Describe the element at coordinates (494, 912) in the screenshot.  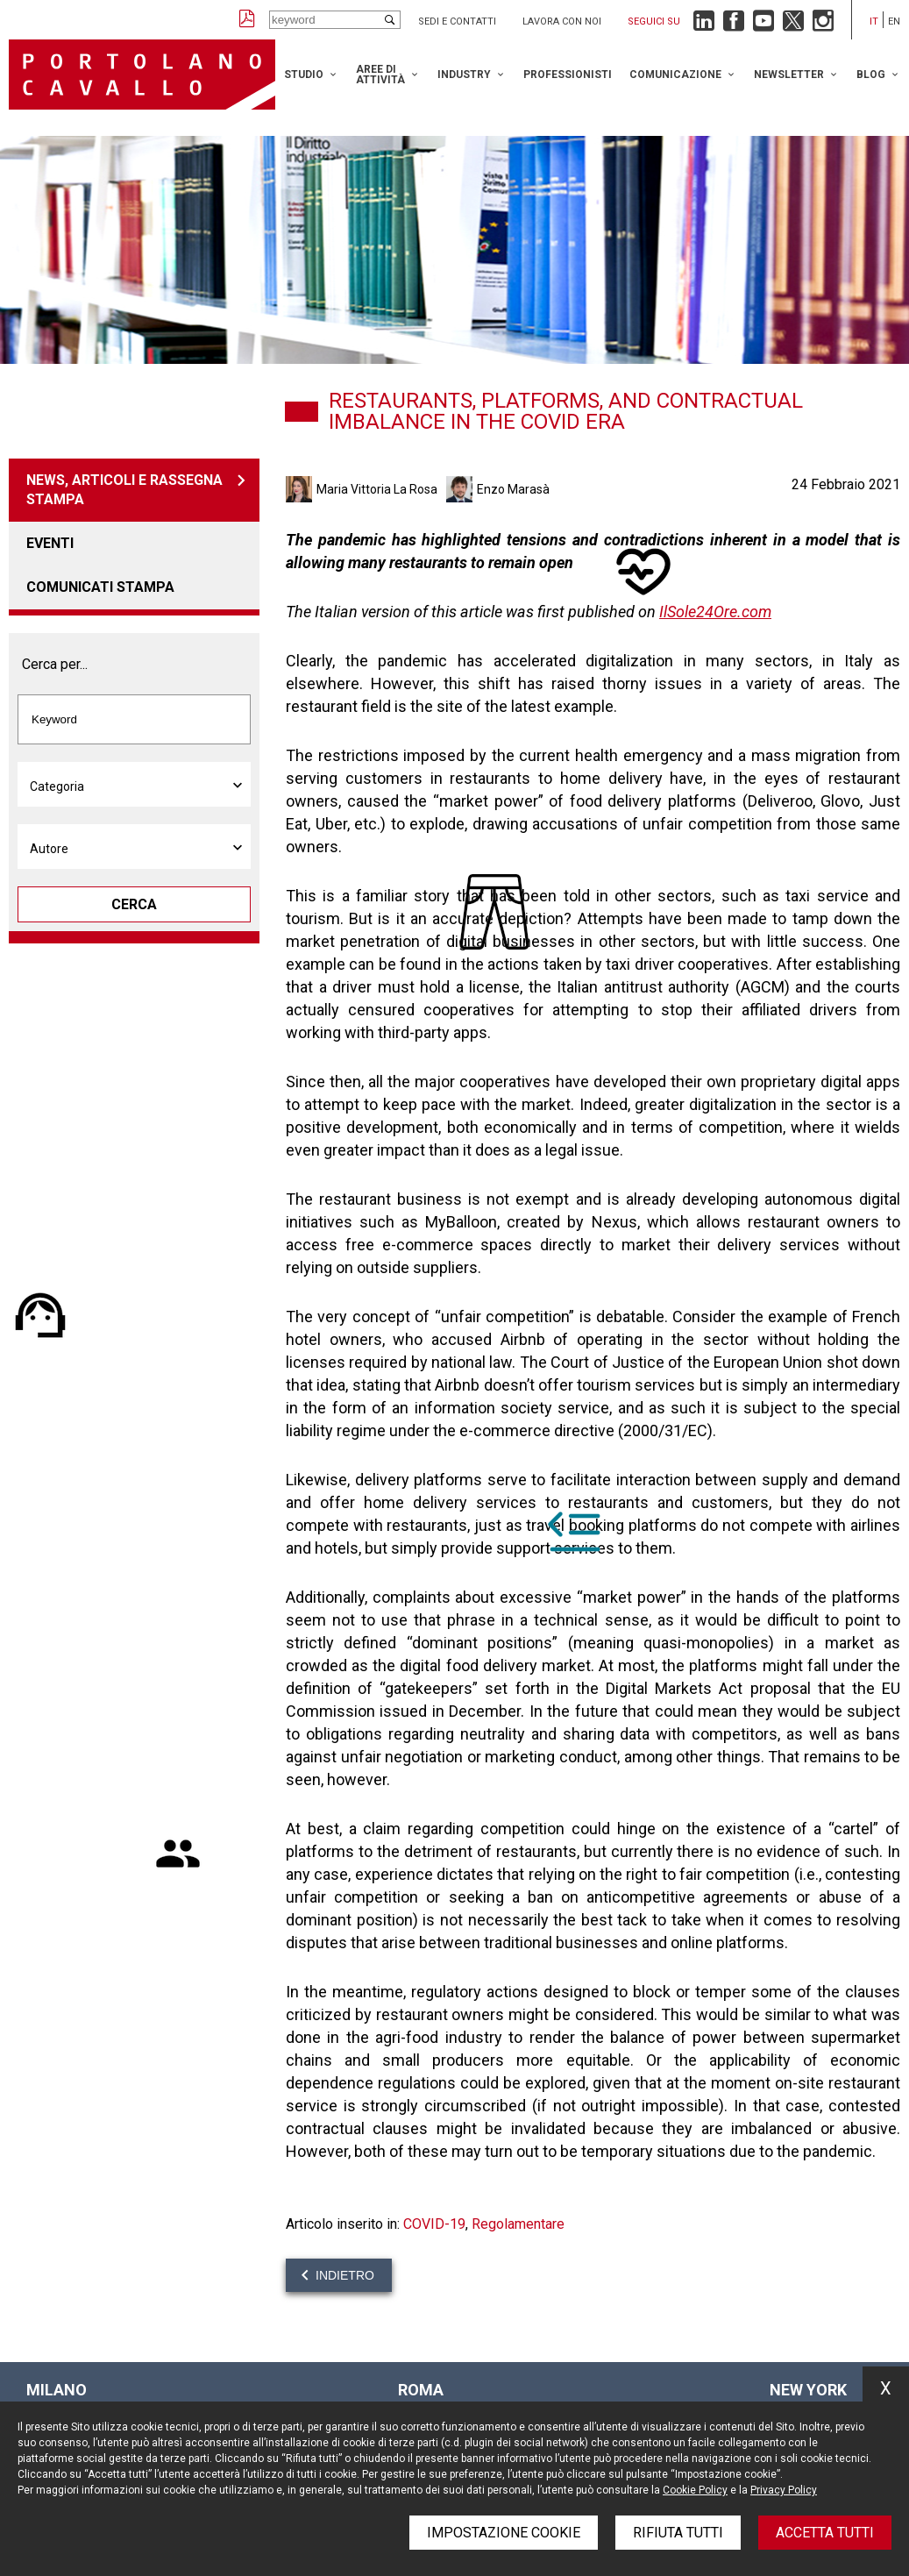
I see `browse pants or bottoms category` at that location.